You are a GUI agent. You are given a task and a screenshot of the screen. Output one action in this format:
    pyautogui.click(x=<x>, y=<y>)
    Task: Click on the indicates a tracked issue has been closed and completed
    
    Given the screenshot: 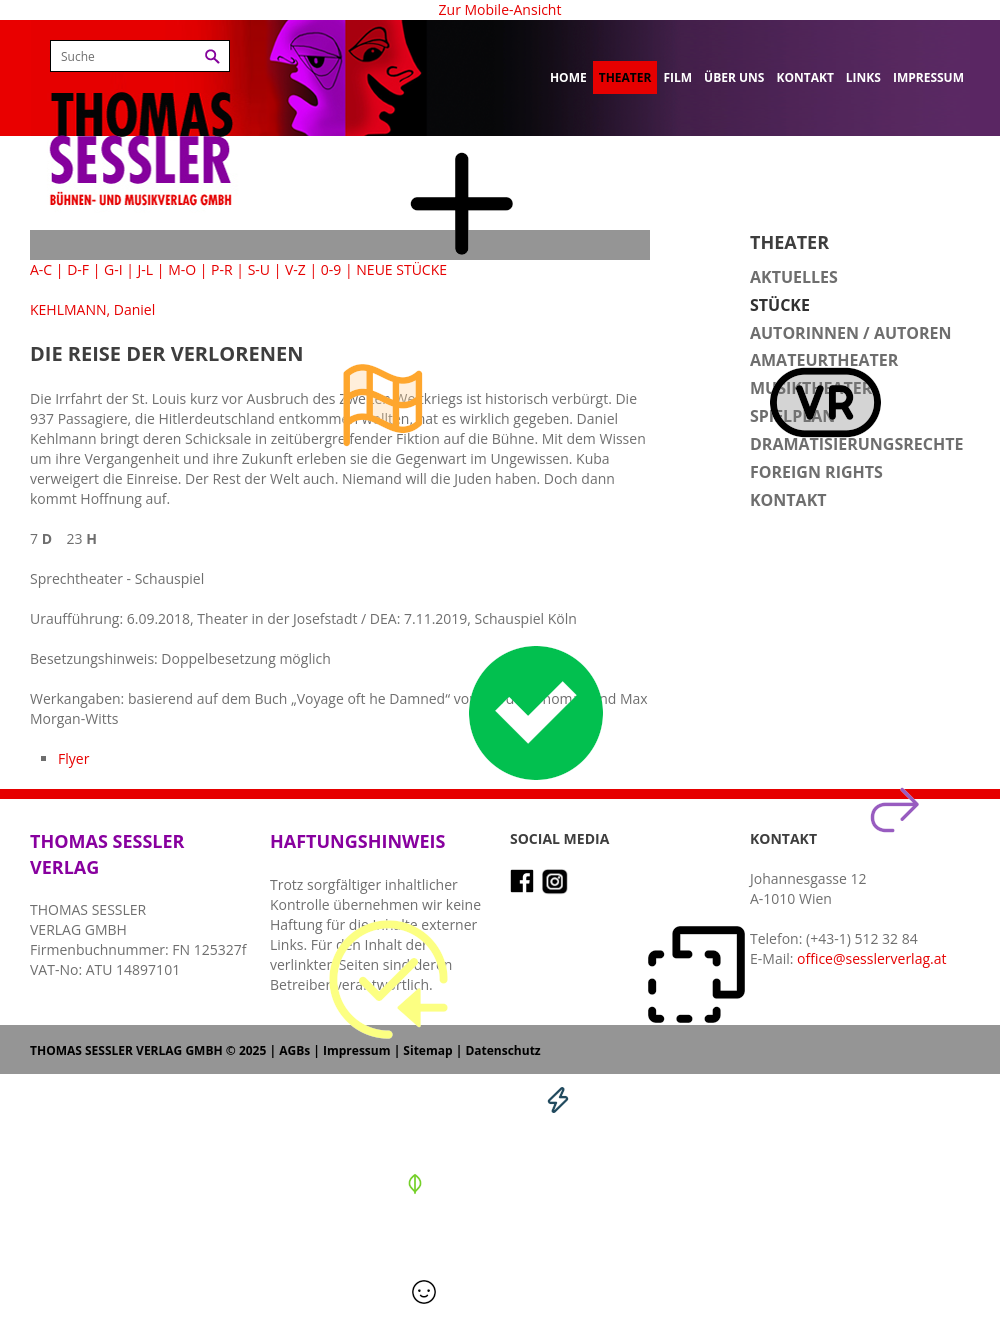 What is the action you would take?
    pyautogui.click(x=388, y=979)
    